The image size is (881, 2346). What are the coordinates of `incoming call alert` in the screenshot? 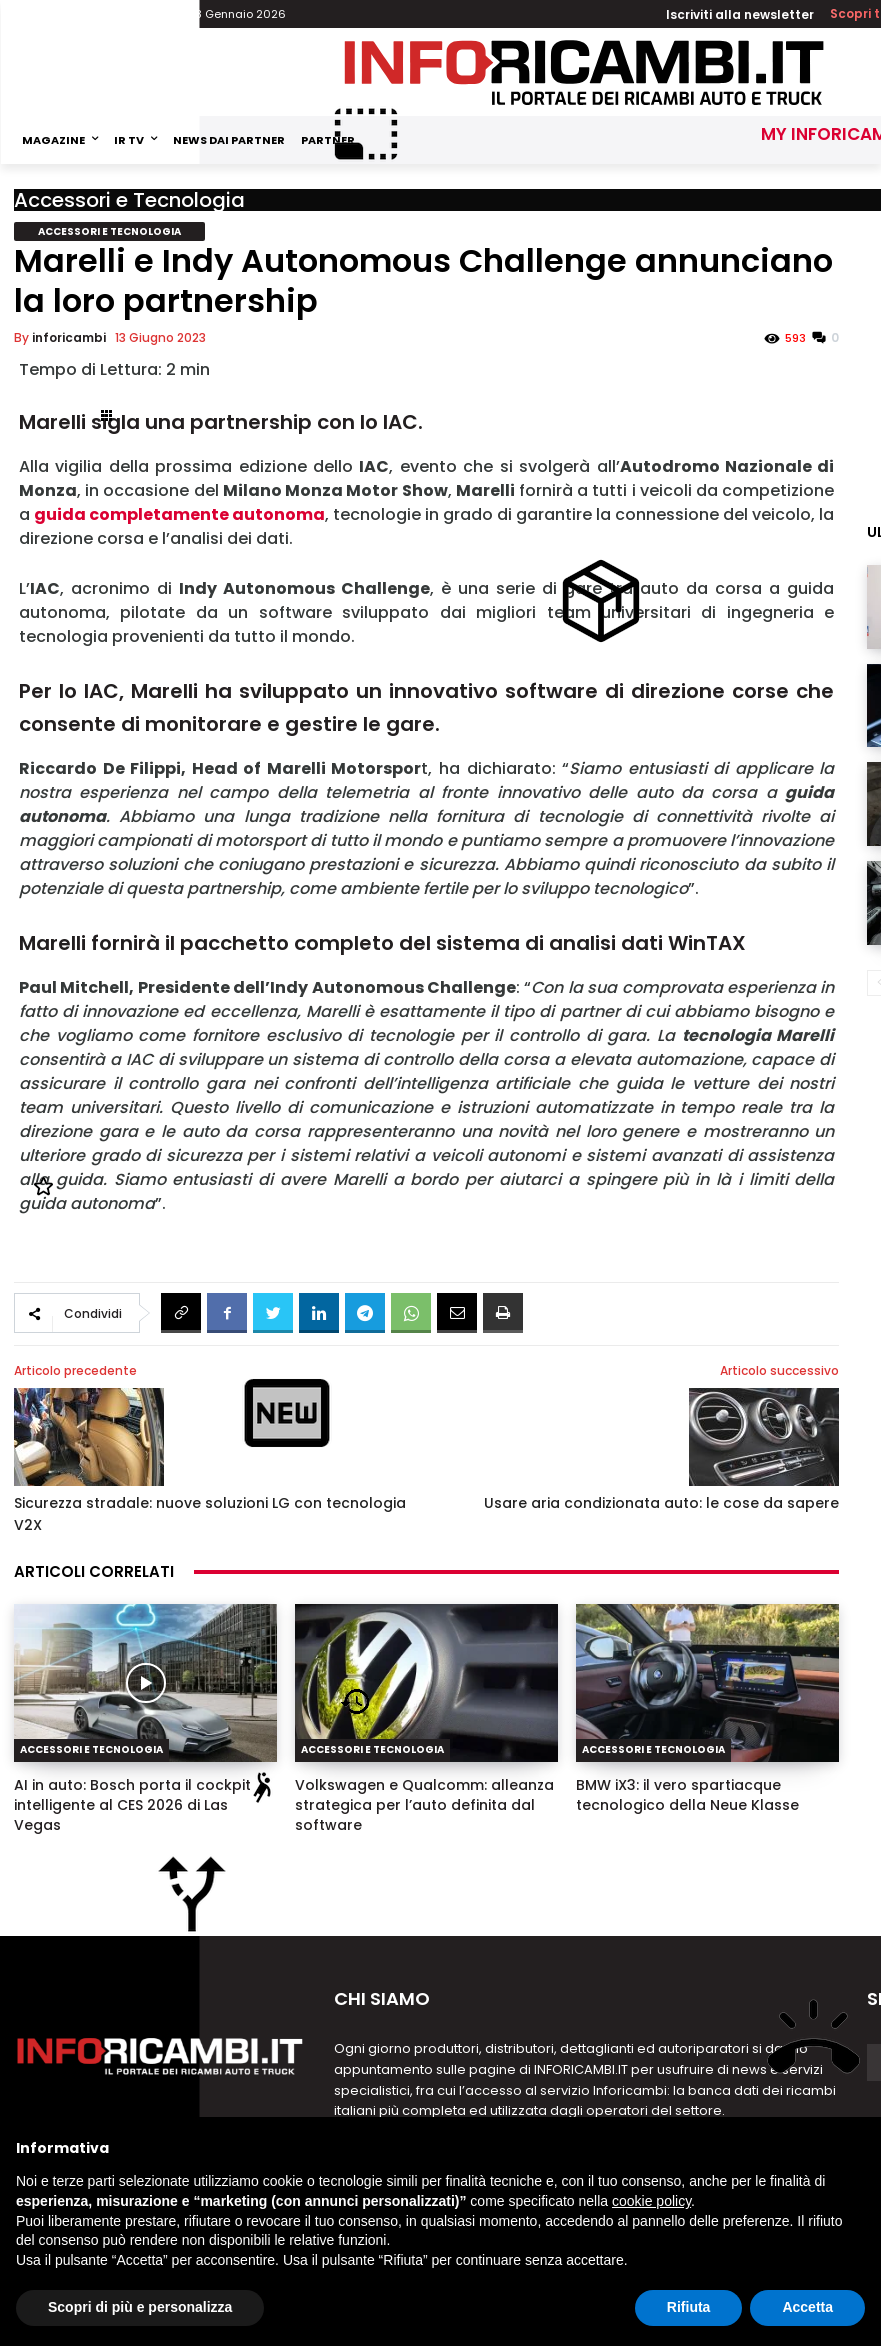 It's located at (813, 2038).